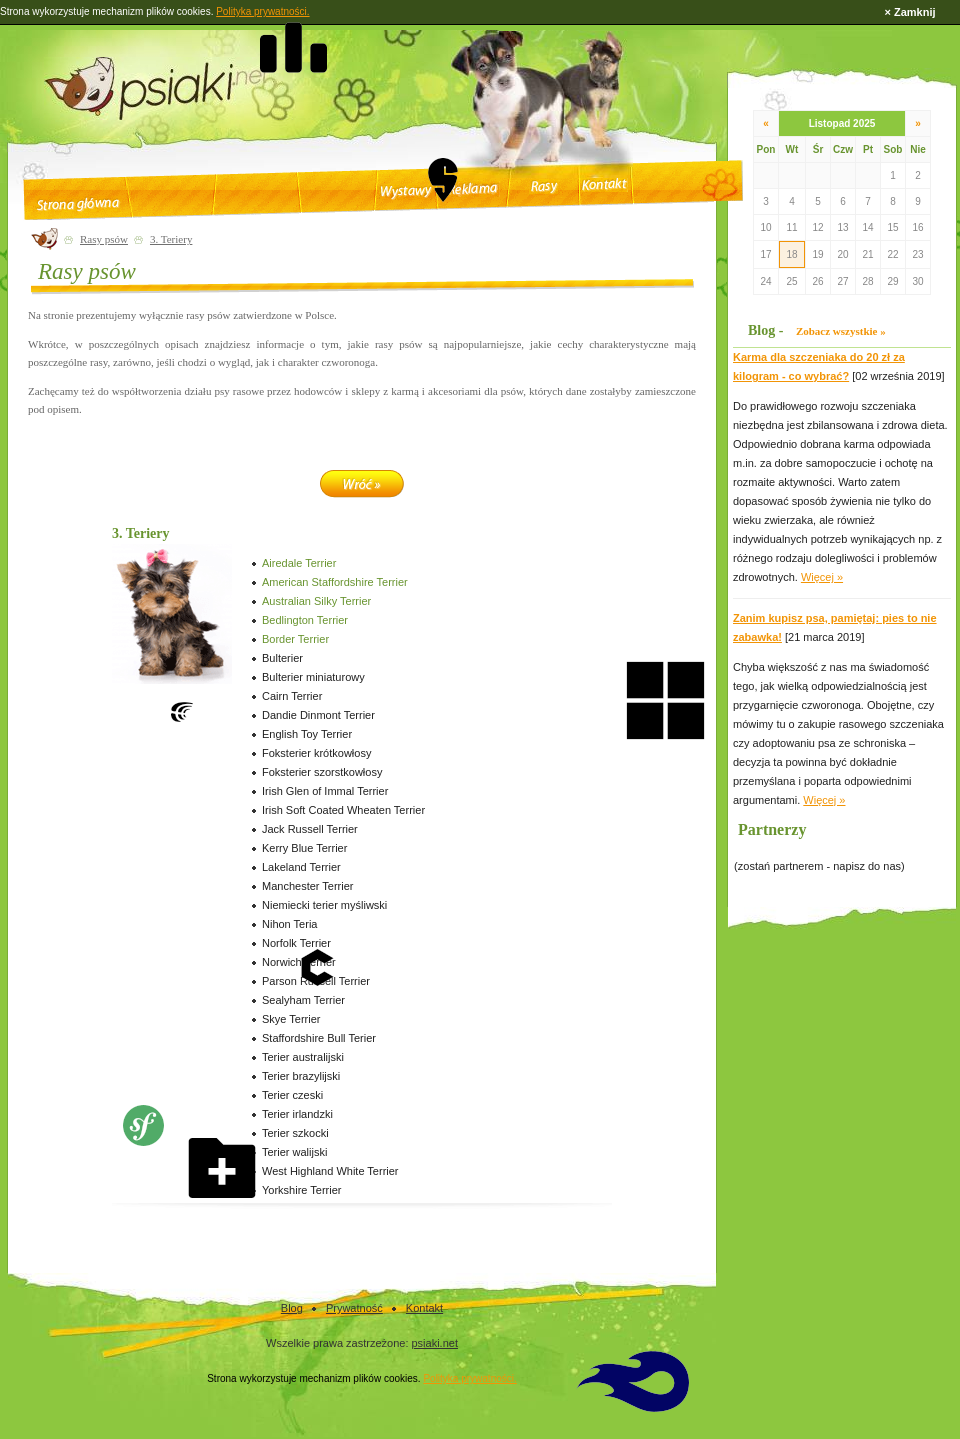 The height and width of the screenshot is (1439, 960). What do you see at coordinates (222, 1168) in the screenshot?
I see `create a new folder` at bounding box center [222, 1168].